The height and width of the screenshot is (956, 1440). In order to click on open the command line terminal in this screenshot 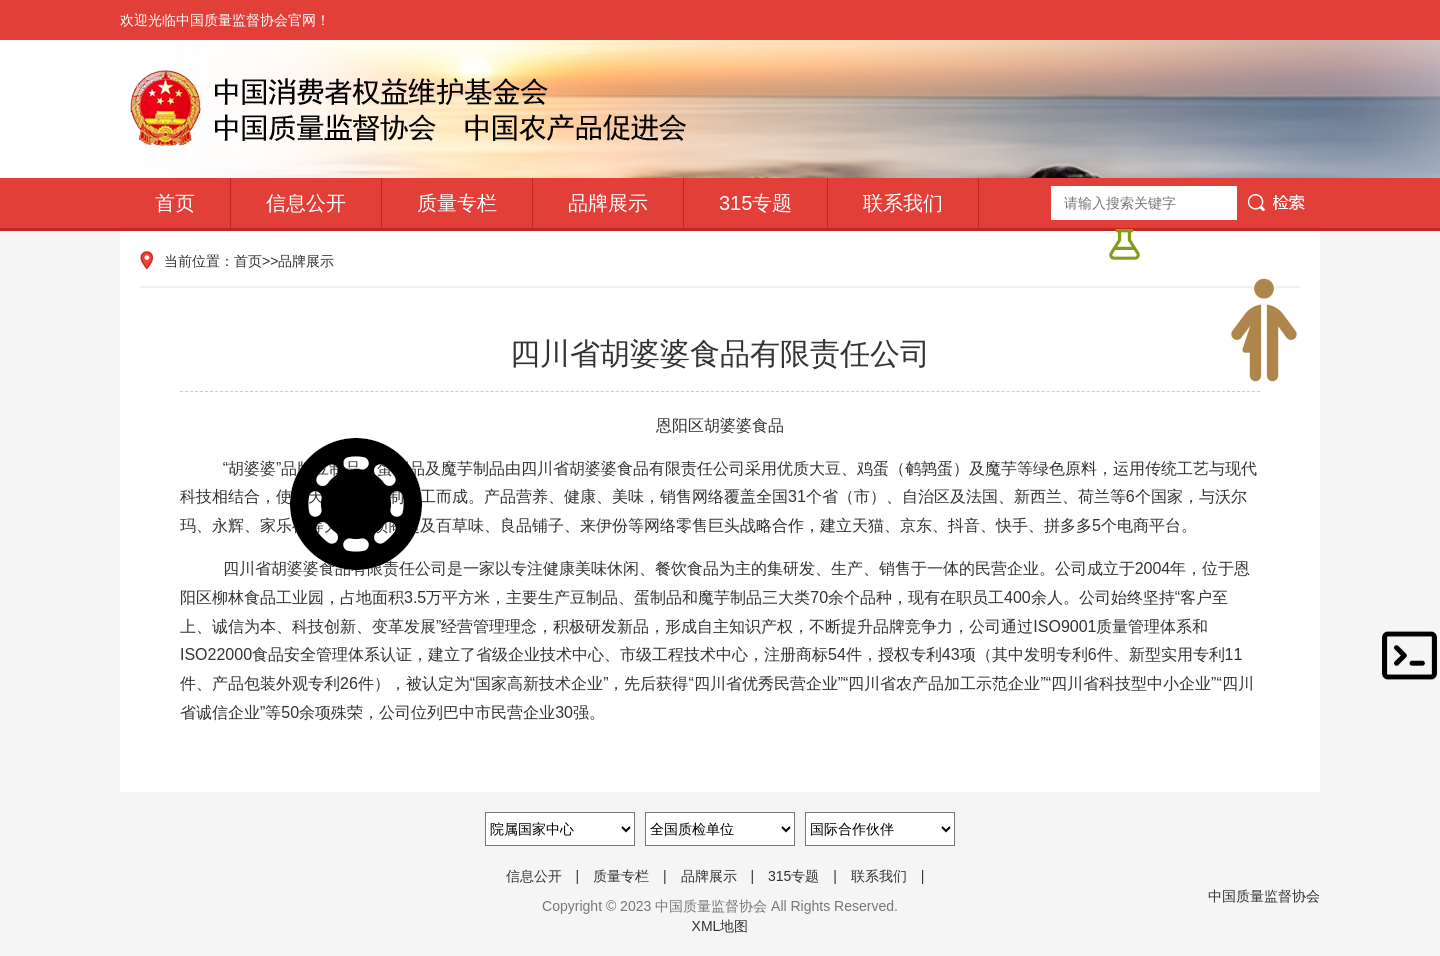, I will do `click(1409, 655)`.